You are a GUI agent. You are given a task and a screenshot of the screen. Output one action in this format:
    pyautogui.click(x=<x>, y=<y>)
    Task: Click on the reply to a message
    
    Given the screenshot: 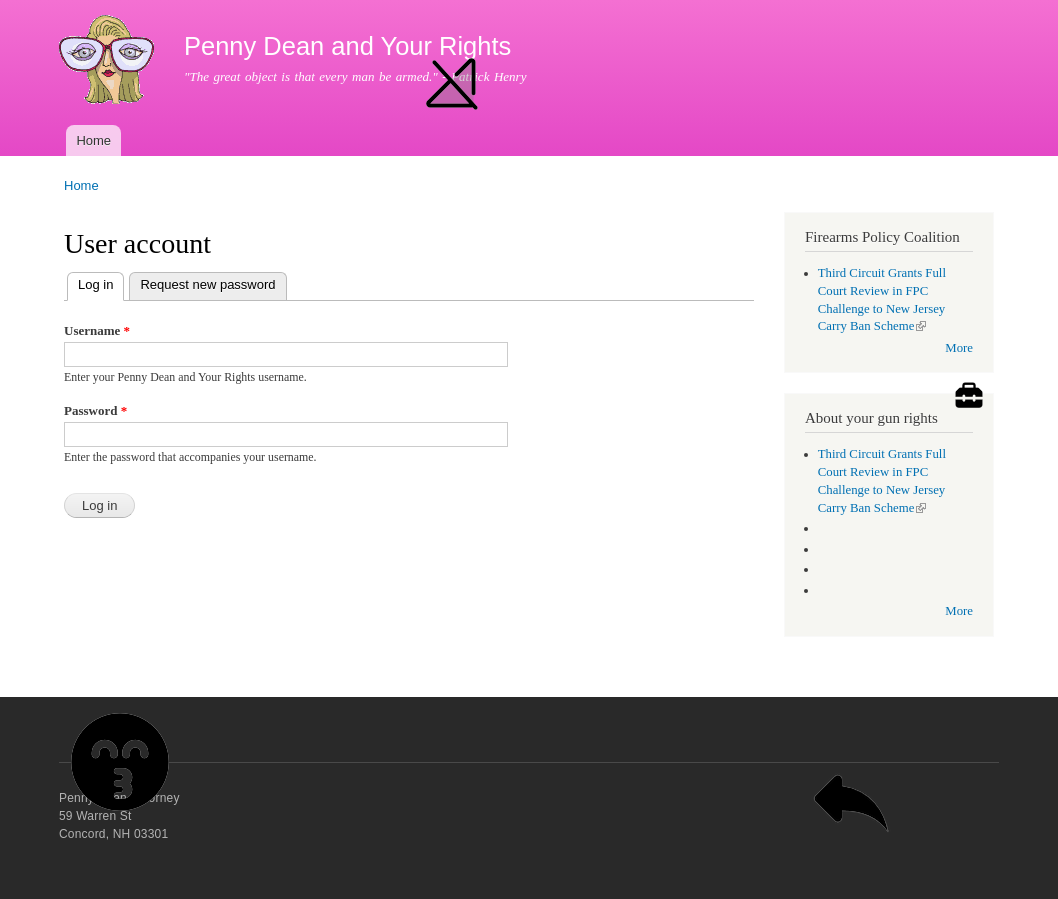 What is the action you would take?
    pyautogui.click(x=850, y=798)
    